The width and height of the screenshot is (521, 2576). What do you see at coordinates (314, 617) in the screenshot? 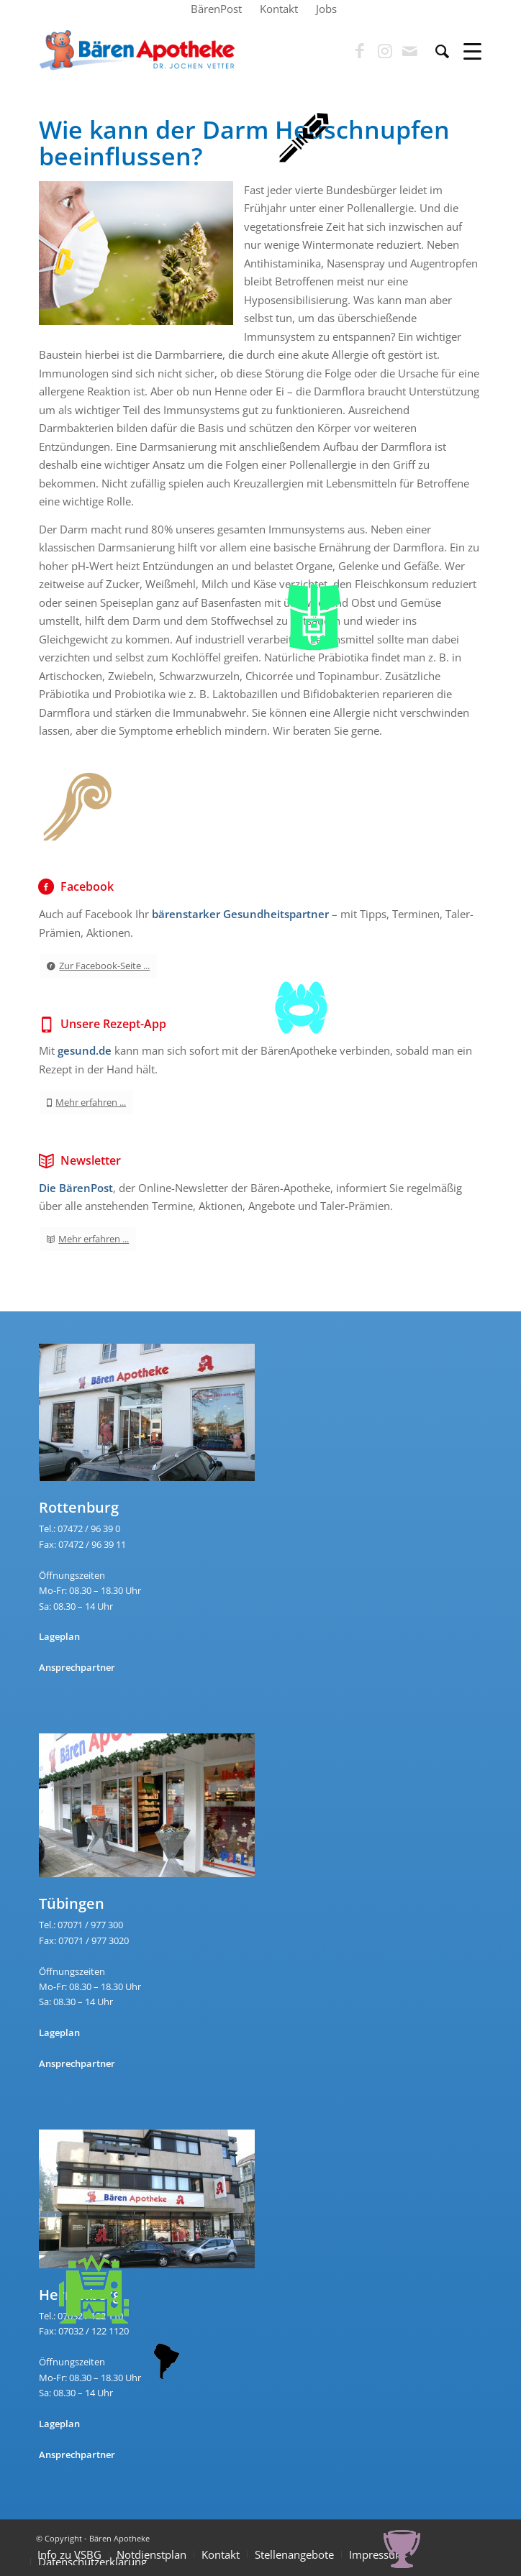
I see `open inventory or backpack` at bounding box center [314, 617].